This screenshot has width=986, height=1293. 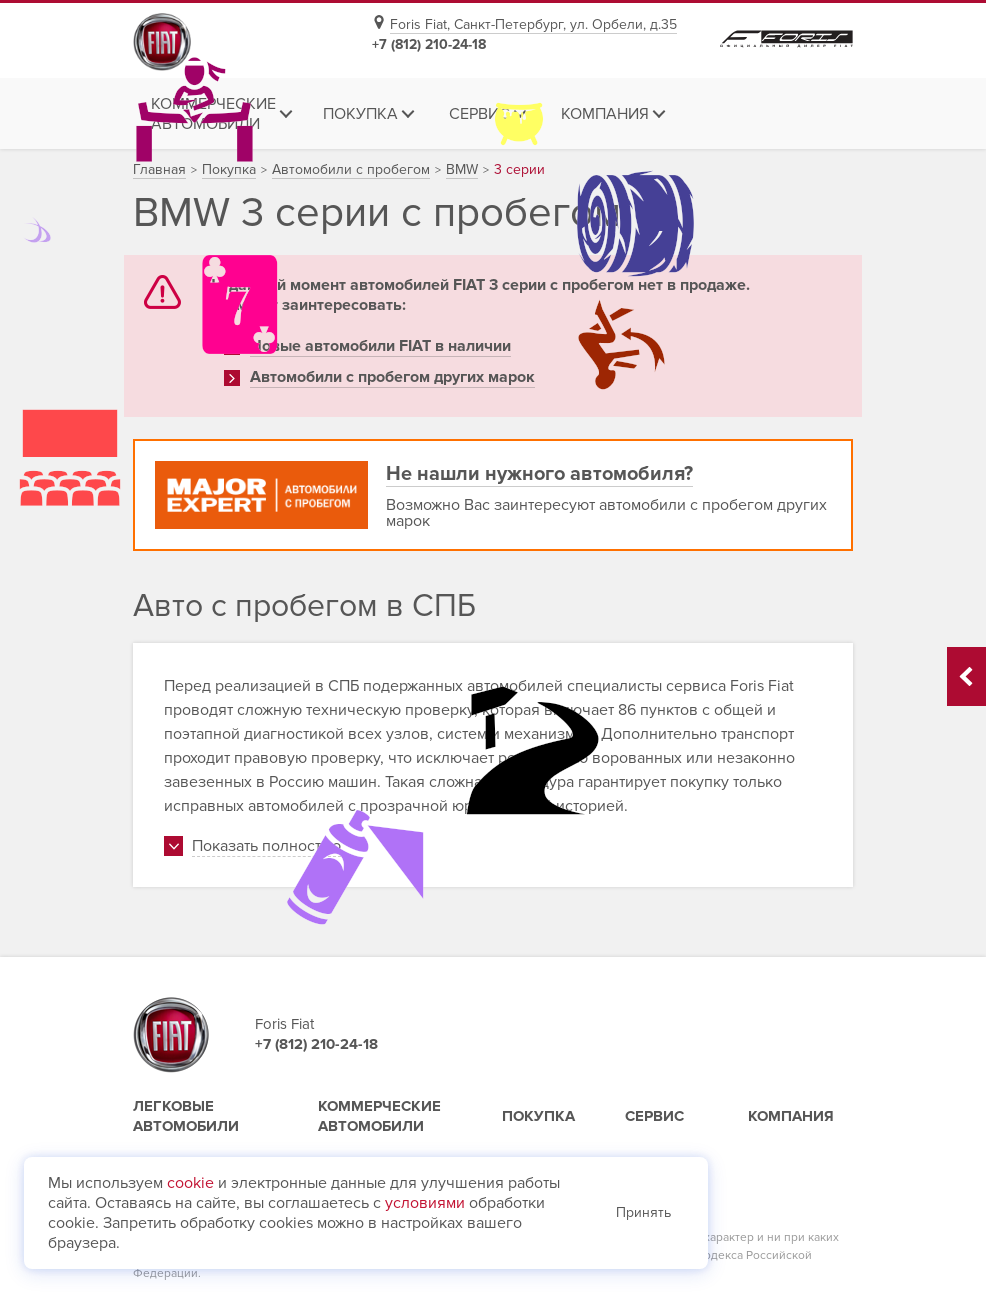 What do you see at coordinates (239, 304) in the screenshot?
I see `seven of clubs playing card` at bounding box center [239, 304].